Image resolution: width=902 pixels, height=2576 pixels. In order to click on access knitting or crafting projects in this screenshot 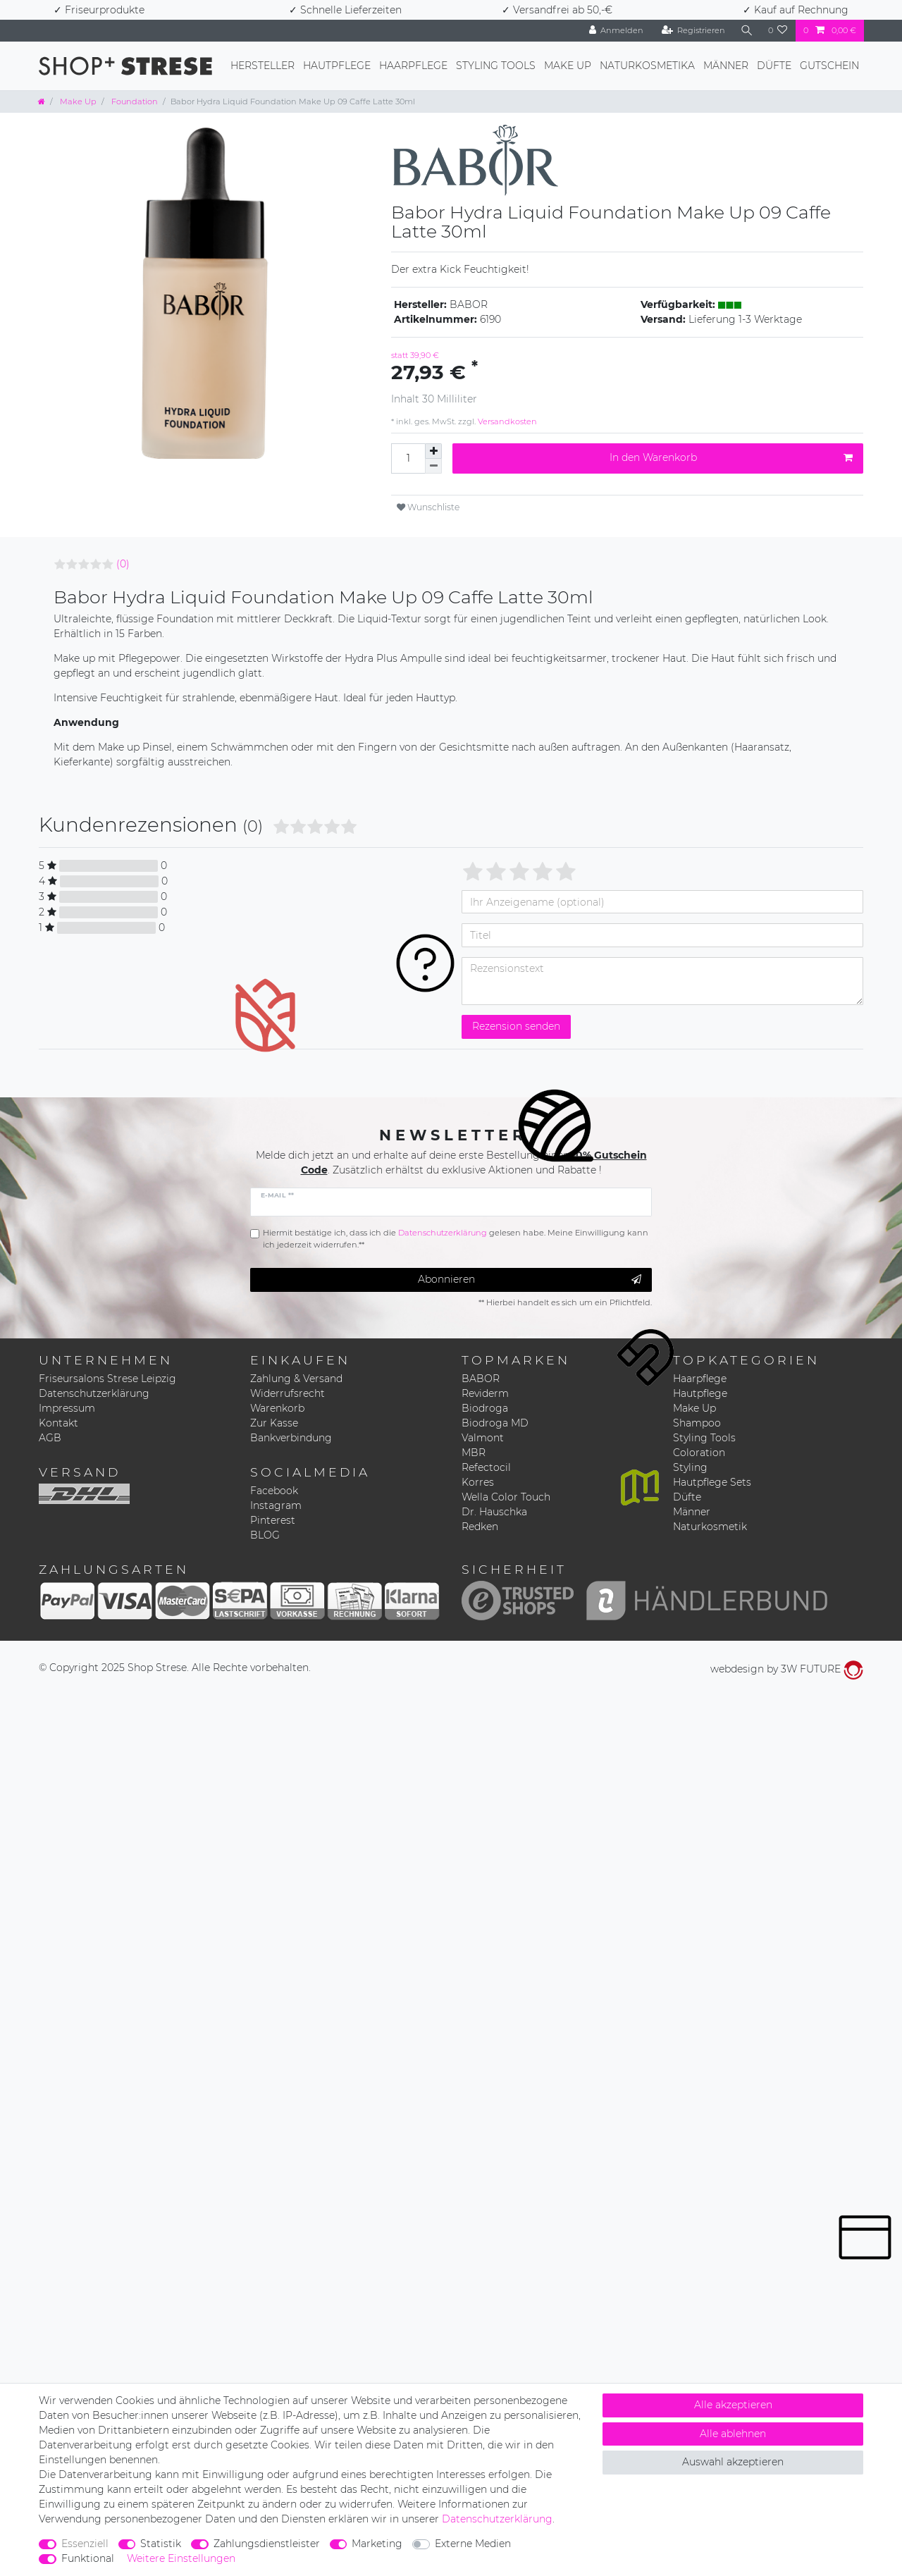, I will do `click(555, 1126)`.